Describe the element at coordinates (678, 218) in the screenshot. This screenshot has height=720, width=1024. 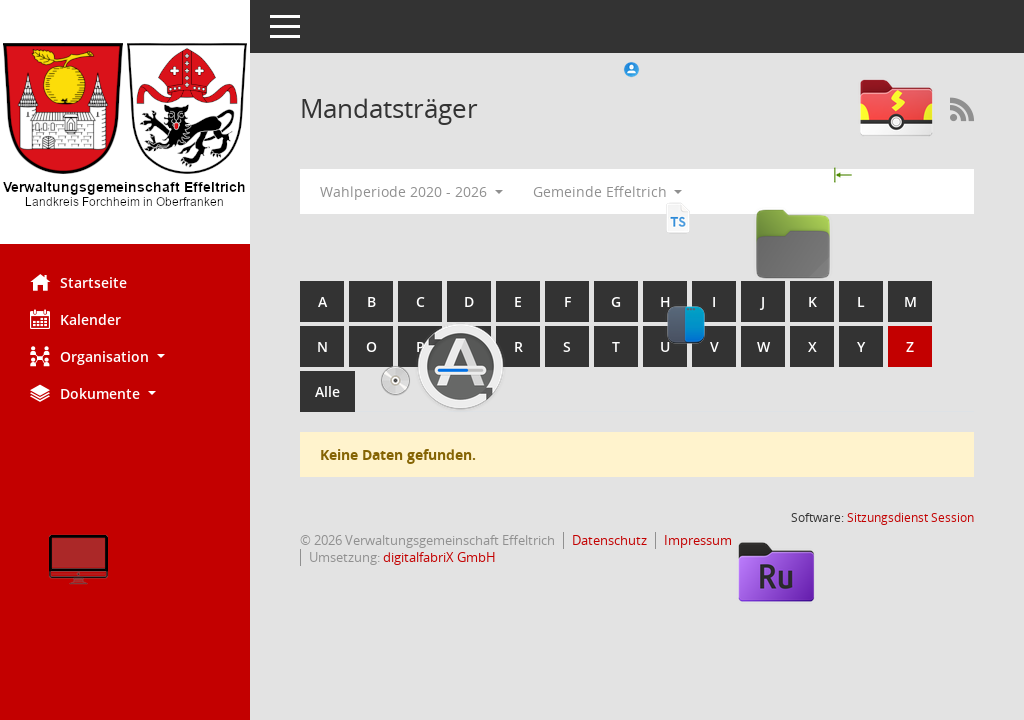
I see `a typescript source code file` at that location.